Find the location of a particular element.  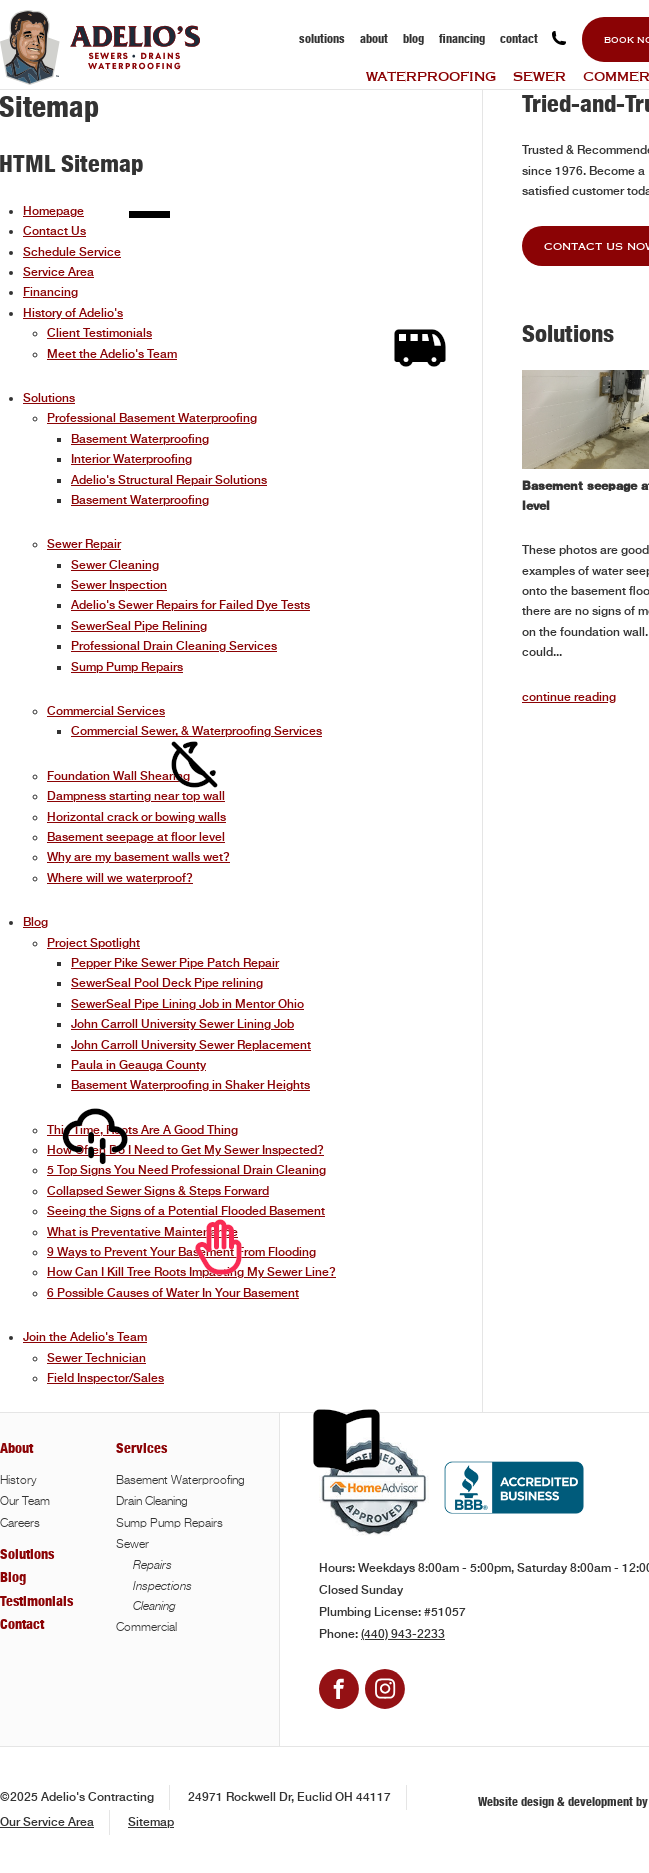

indicates rainy weather conditions is located at coordinates (94, 1132).